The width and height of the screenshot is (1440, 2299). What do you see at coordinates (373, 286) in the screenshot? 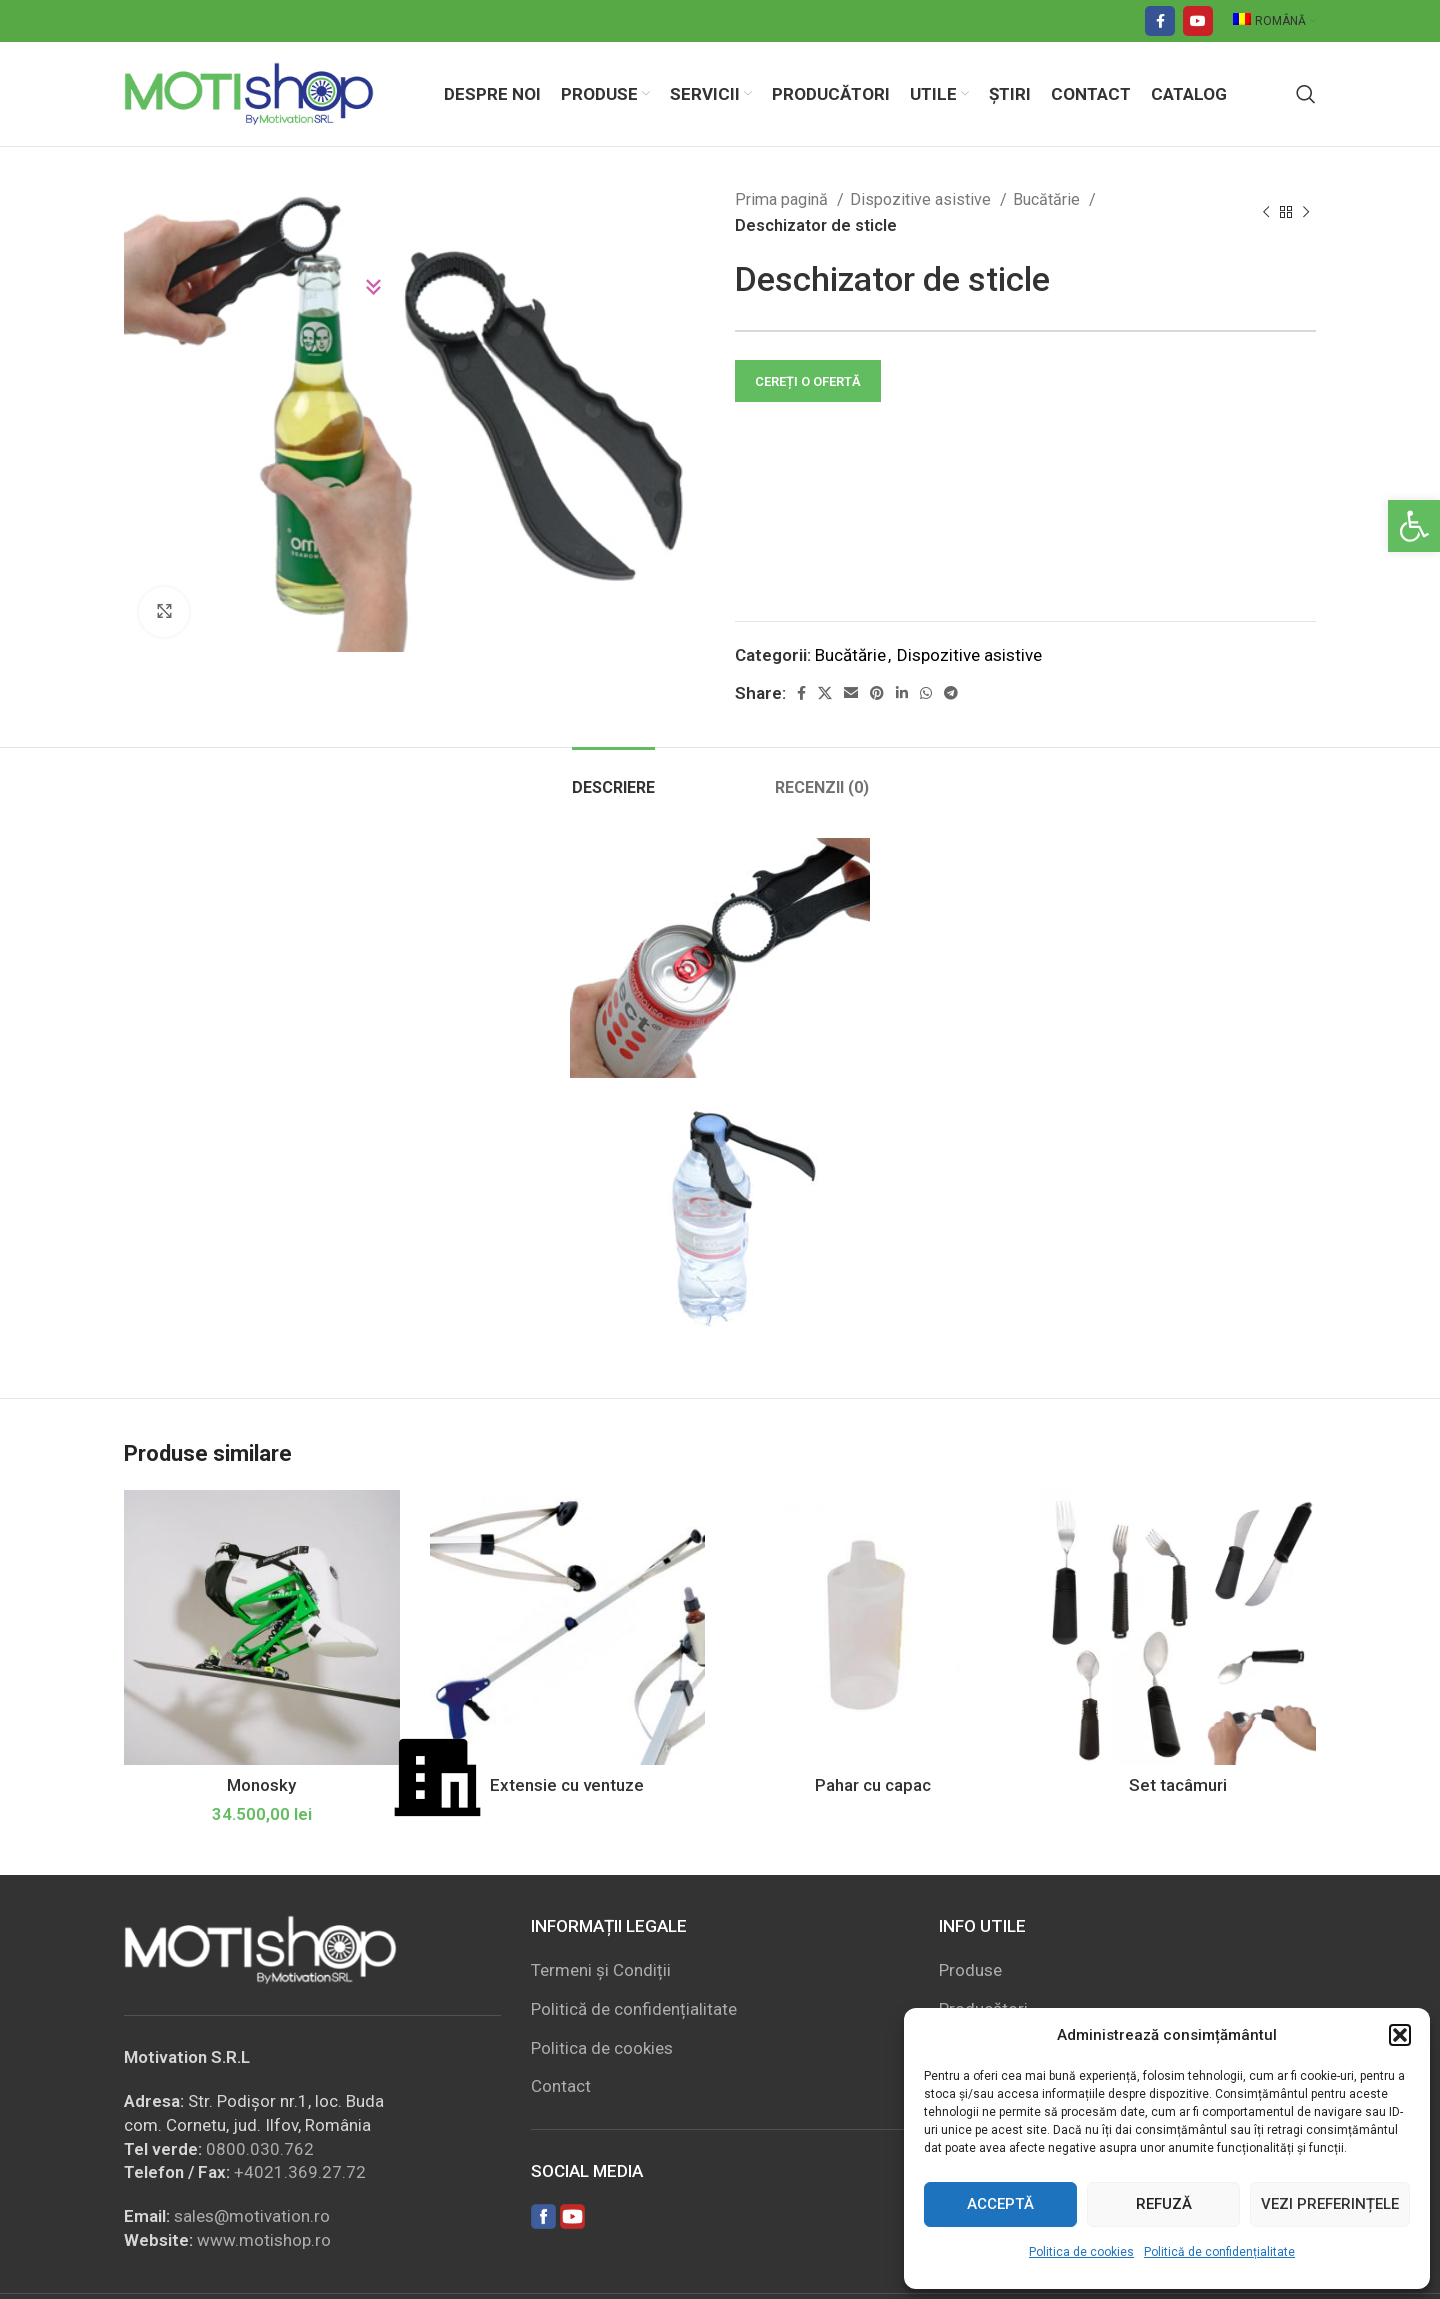
I see `scroll down to see more content` at bounding box center [373, 286].